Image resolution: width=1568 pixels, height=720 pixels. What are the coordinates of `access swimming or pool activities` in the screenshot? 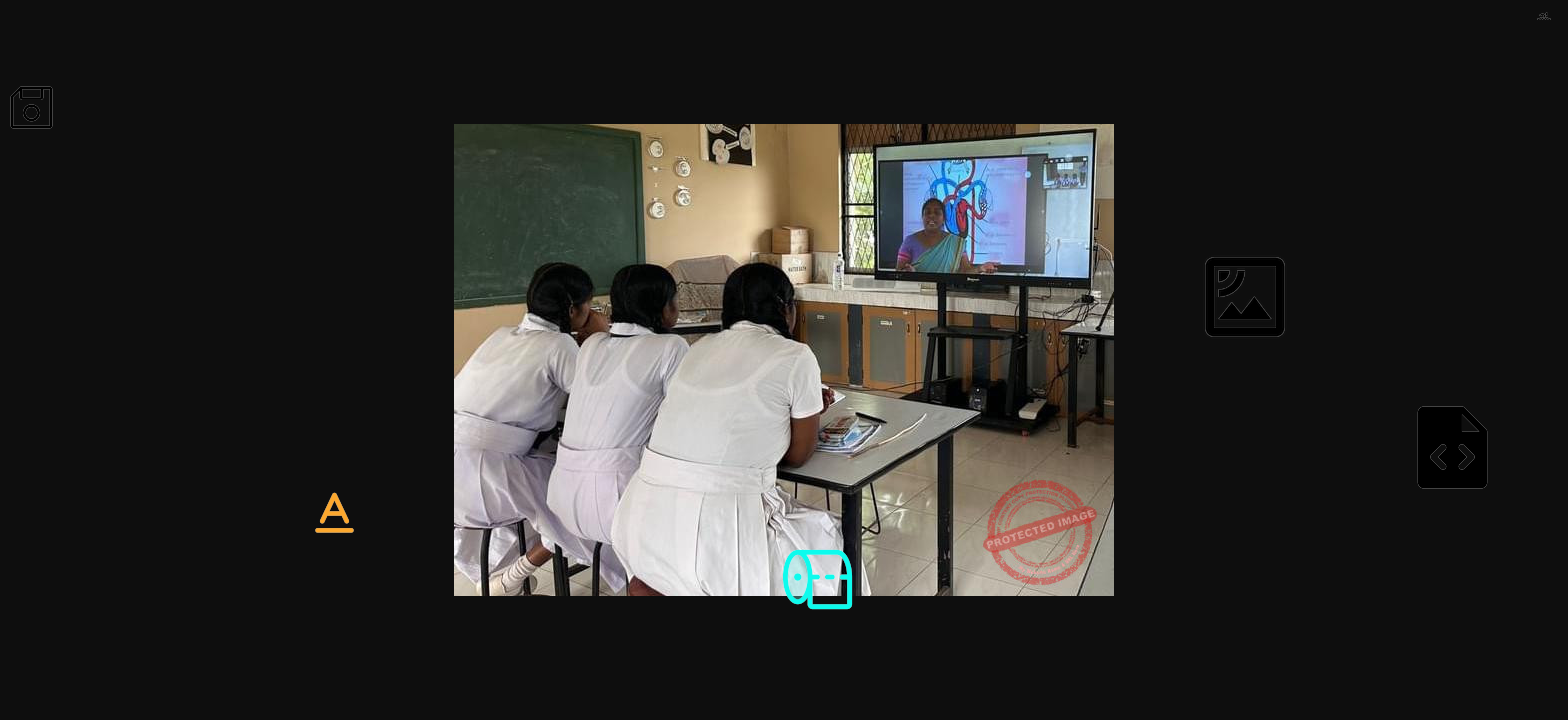 It's located at (1544, 16).